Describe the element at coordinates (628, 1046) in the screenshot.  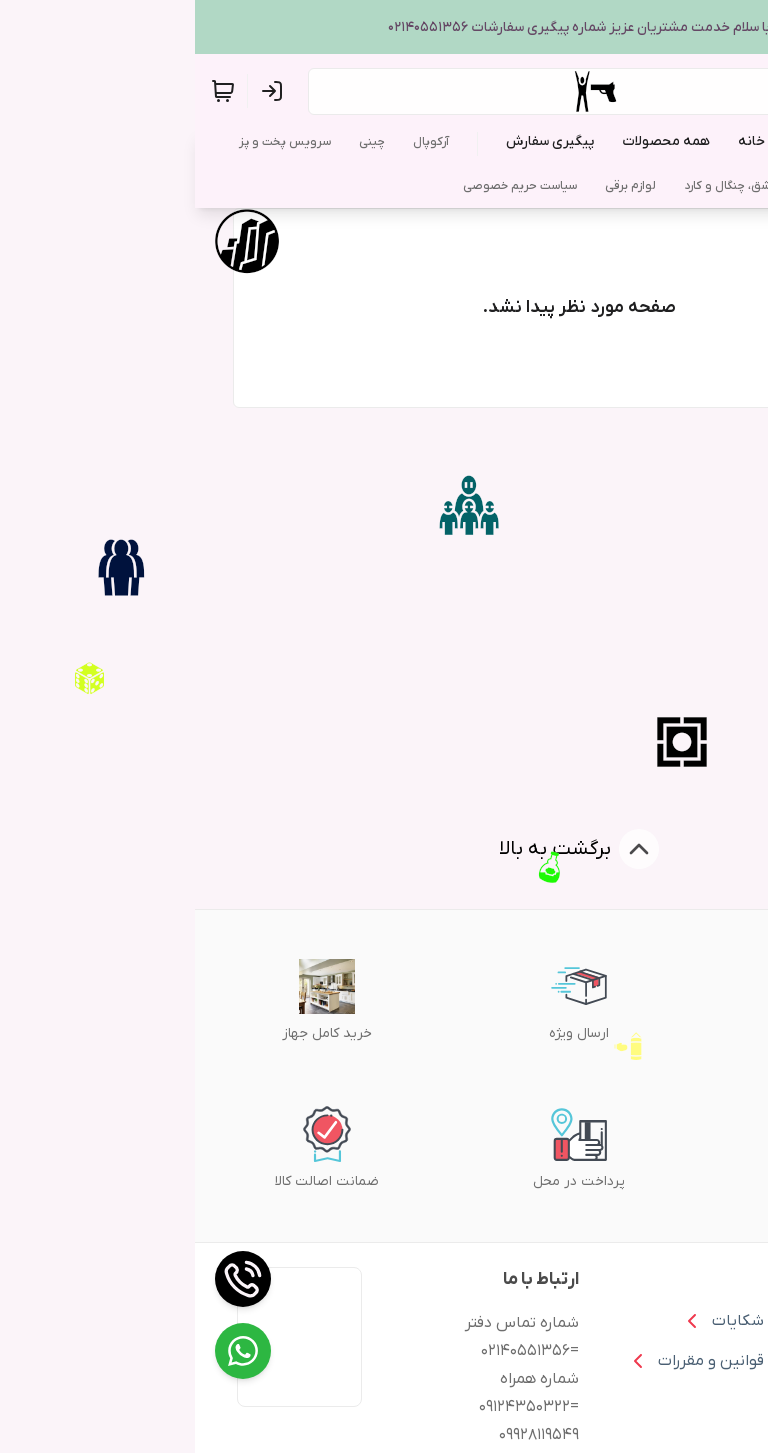
I see `access boxing or combat training features` at that location.